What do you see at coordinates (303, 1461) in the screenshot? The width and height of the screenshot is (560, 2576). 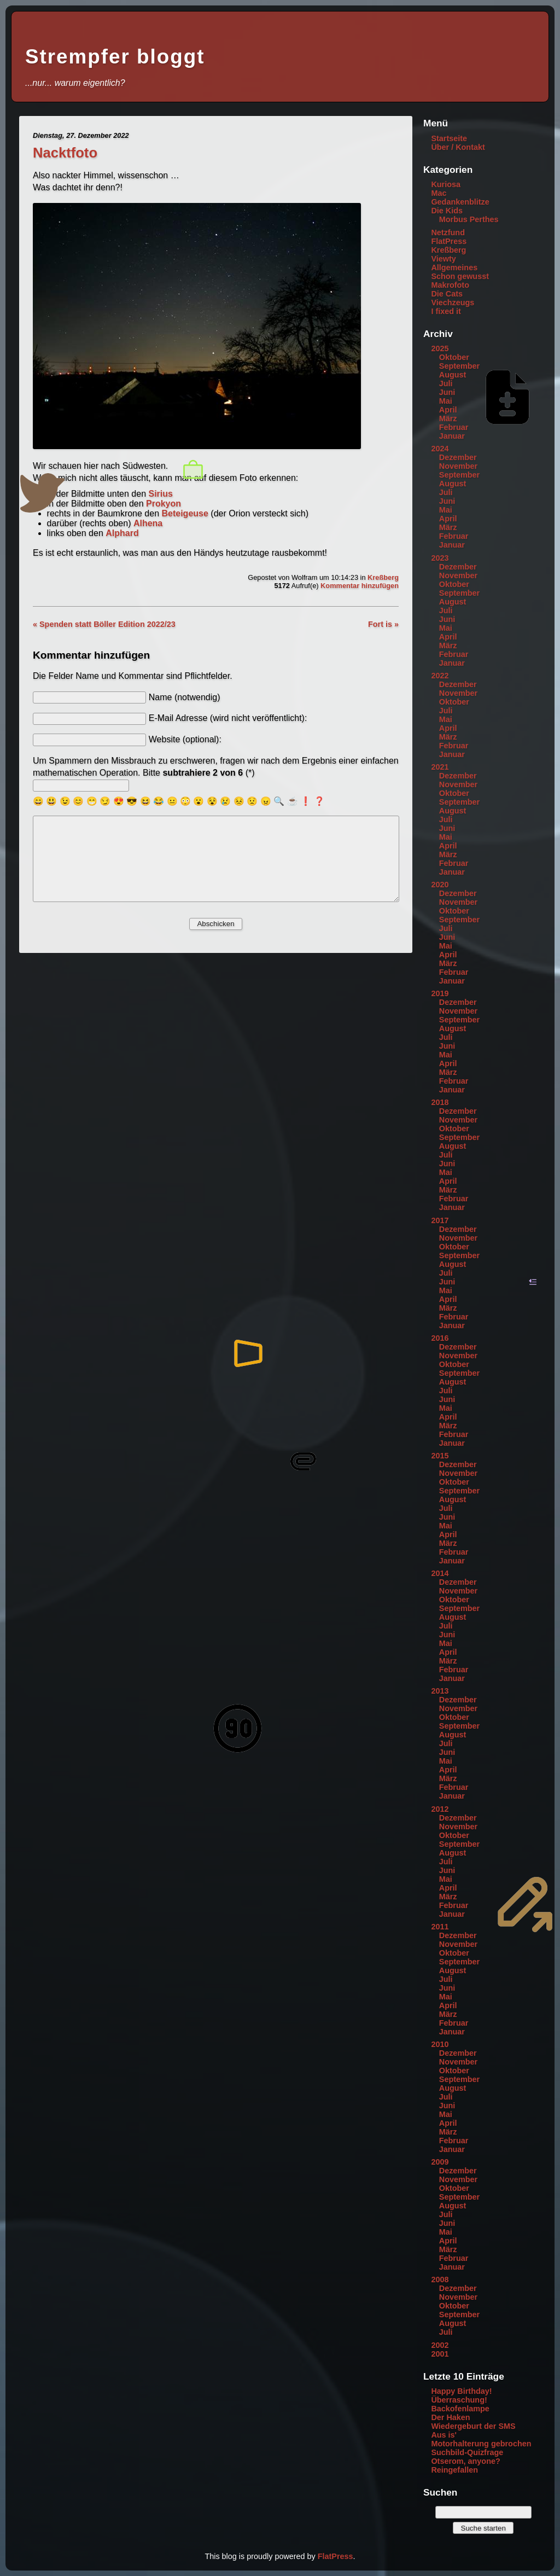 I see `attach a file to your message` at bounding box center [303, 1461].